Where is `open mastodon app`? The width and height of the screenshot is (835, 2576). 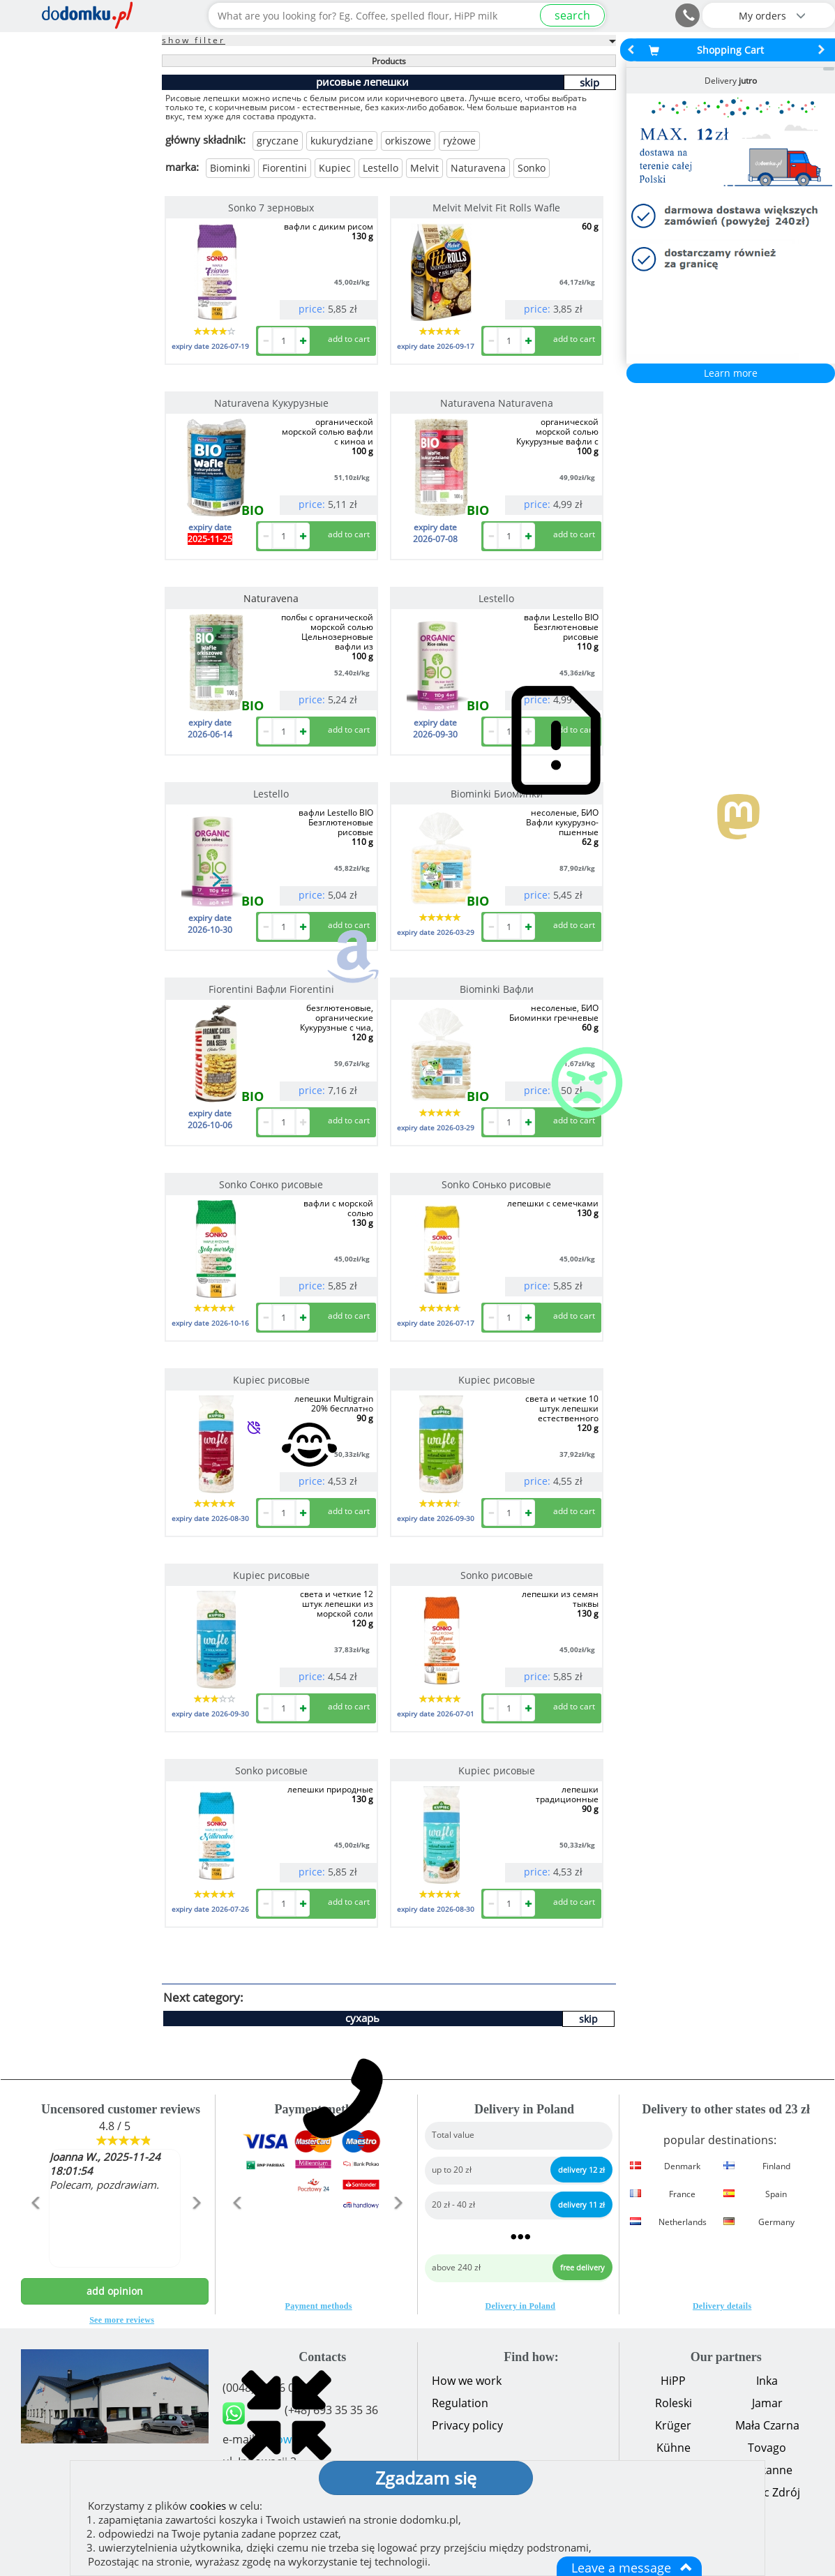 open mastodon app is located at coordinates (738, 816).